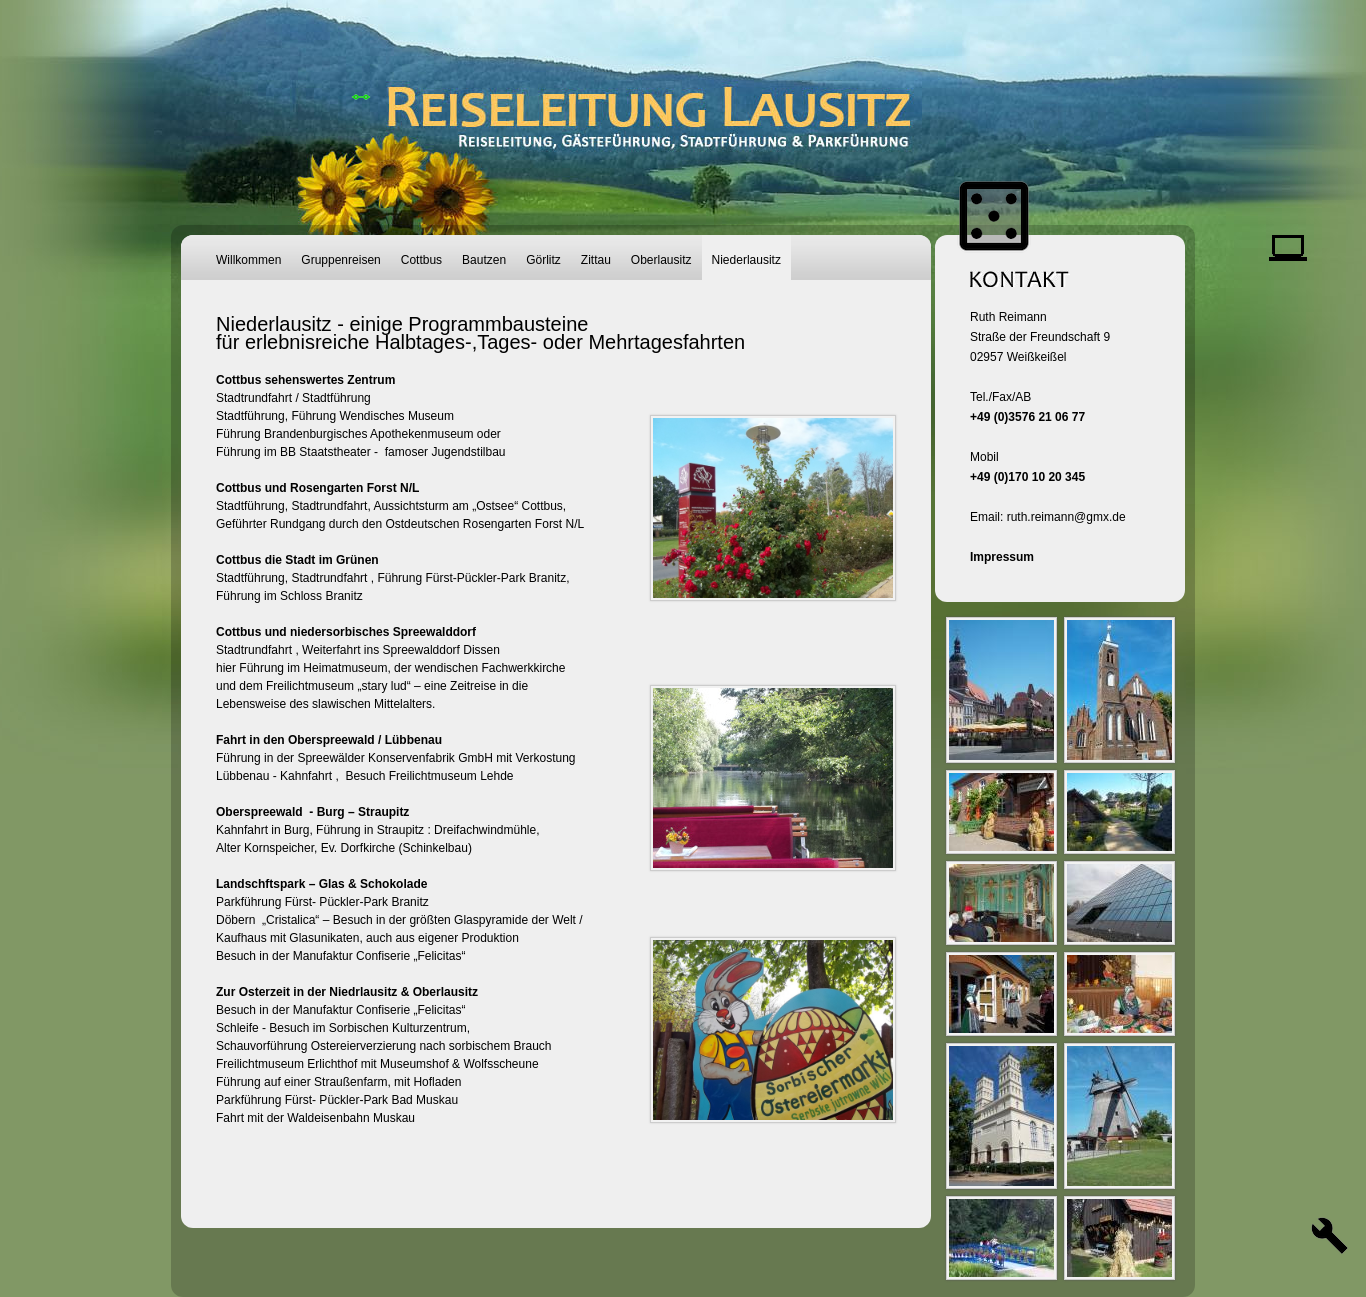 Image resolution: width=1366 pixels, height=1297 pixels. Describe the element at coordinates (1329, 1235) in the screenshot. I see `access settings or configuration options` at that location.